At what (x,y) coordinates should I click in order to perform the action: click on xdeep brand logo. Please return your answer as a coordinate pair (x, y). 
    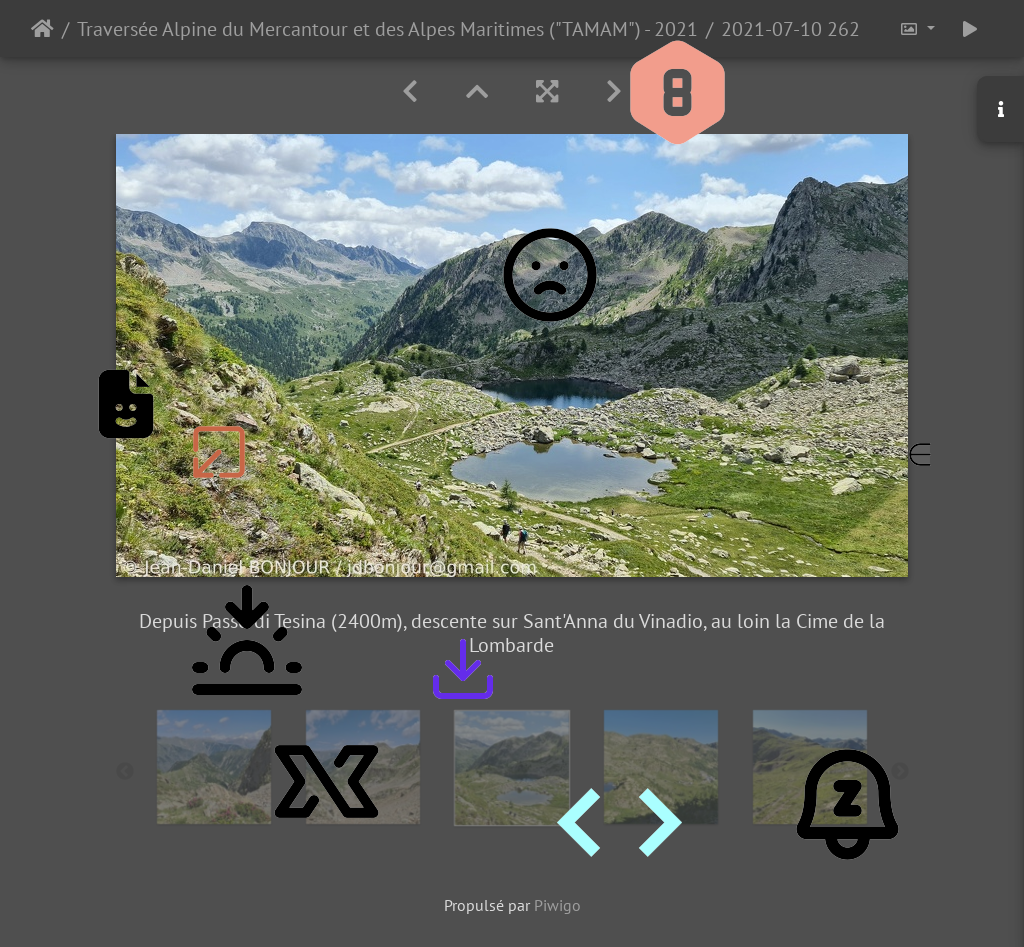
    Looking at the image, I should click on (326, 781).